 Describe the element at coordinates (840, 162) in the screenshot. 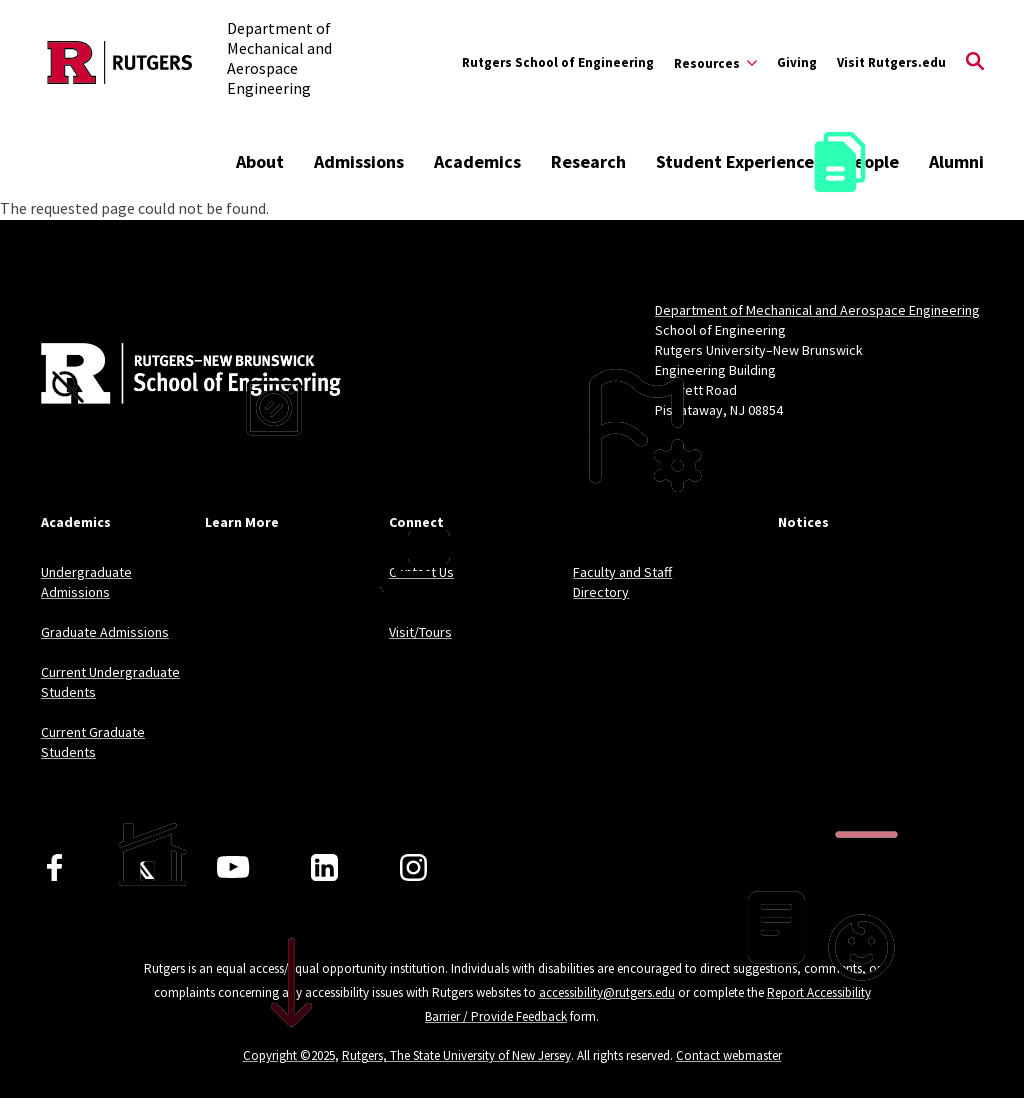

I see `access your files or documents` at that location.